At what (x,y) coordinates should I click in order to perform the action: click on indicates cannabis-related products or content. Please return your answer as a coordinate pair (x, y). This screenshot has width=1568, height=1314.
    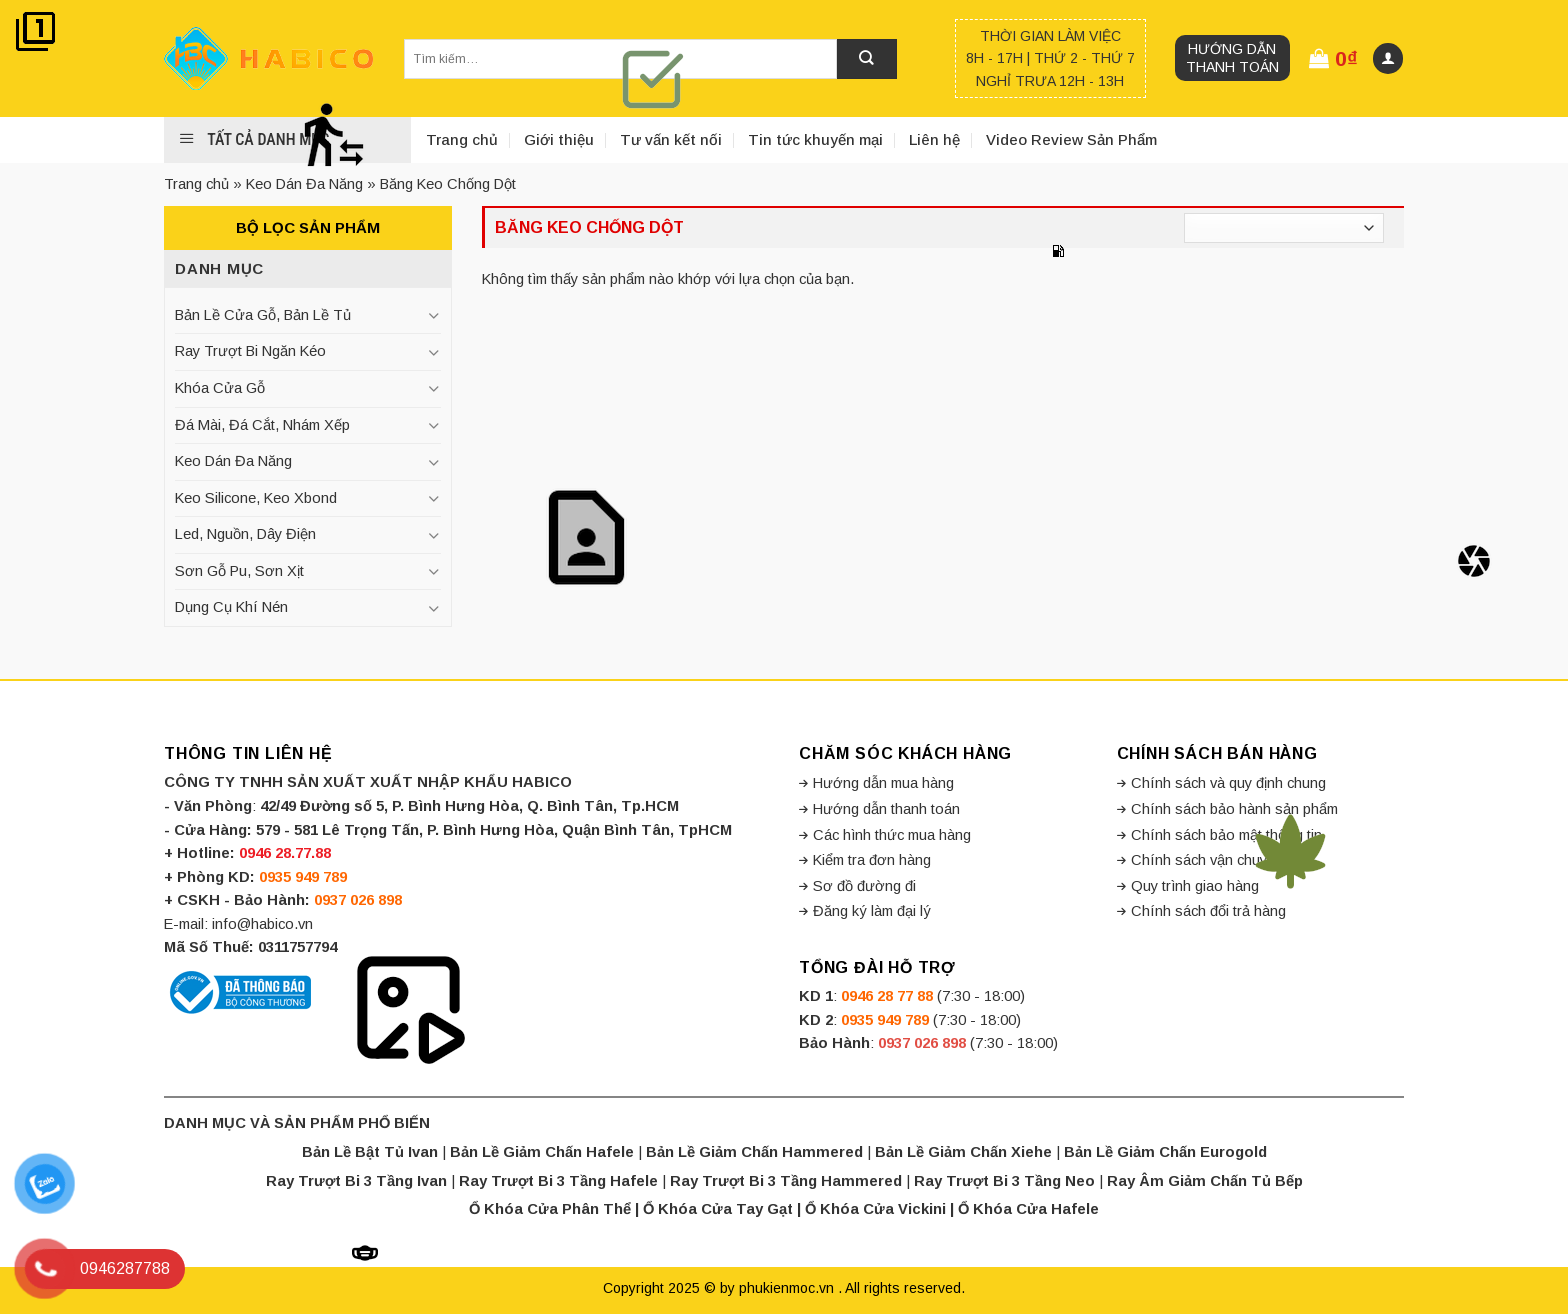
    Looking at the image, I should click on (1290, 851).